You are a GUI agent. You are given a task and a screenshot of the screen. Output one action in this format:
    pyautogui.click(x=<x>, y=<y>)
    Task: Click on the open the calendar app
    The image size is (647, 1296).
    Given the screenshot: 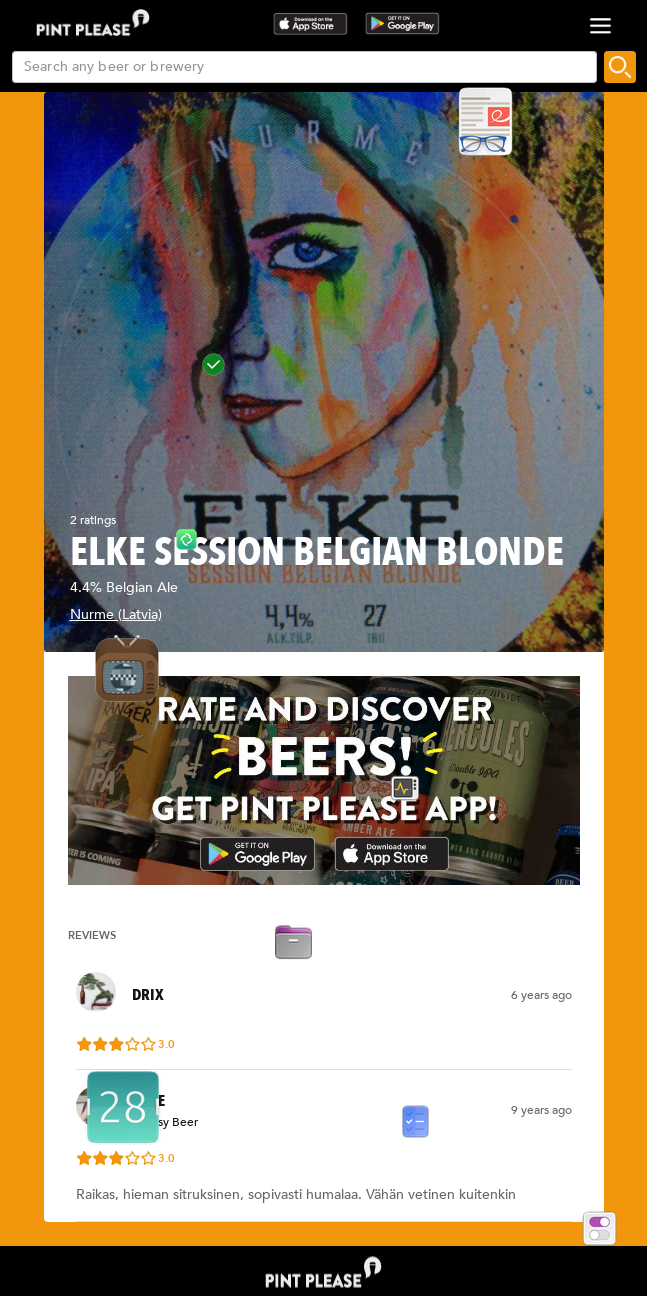 What is the action you would take?
    pyautogui.click(x=123, y=1107)
    